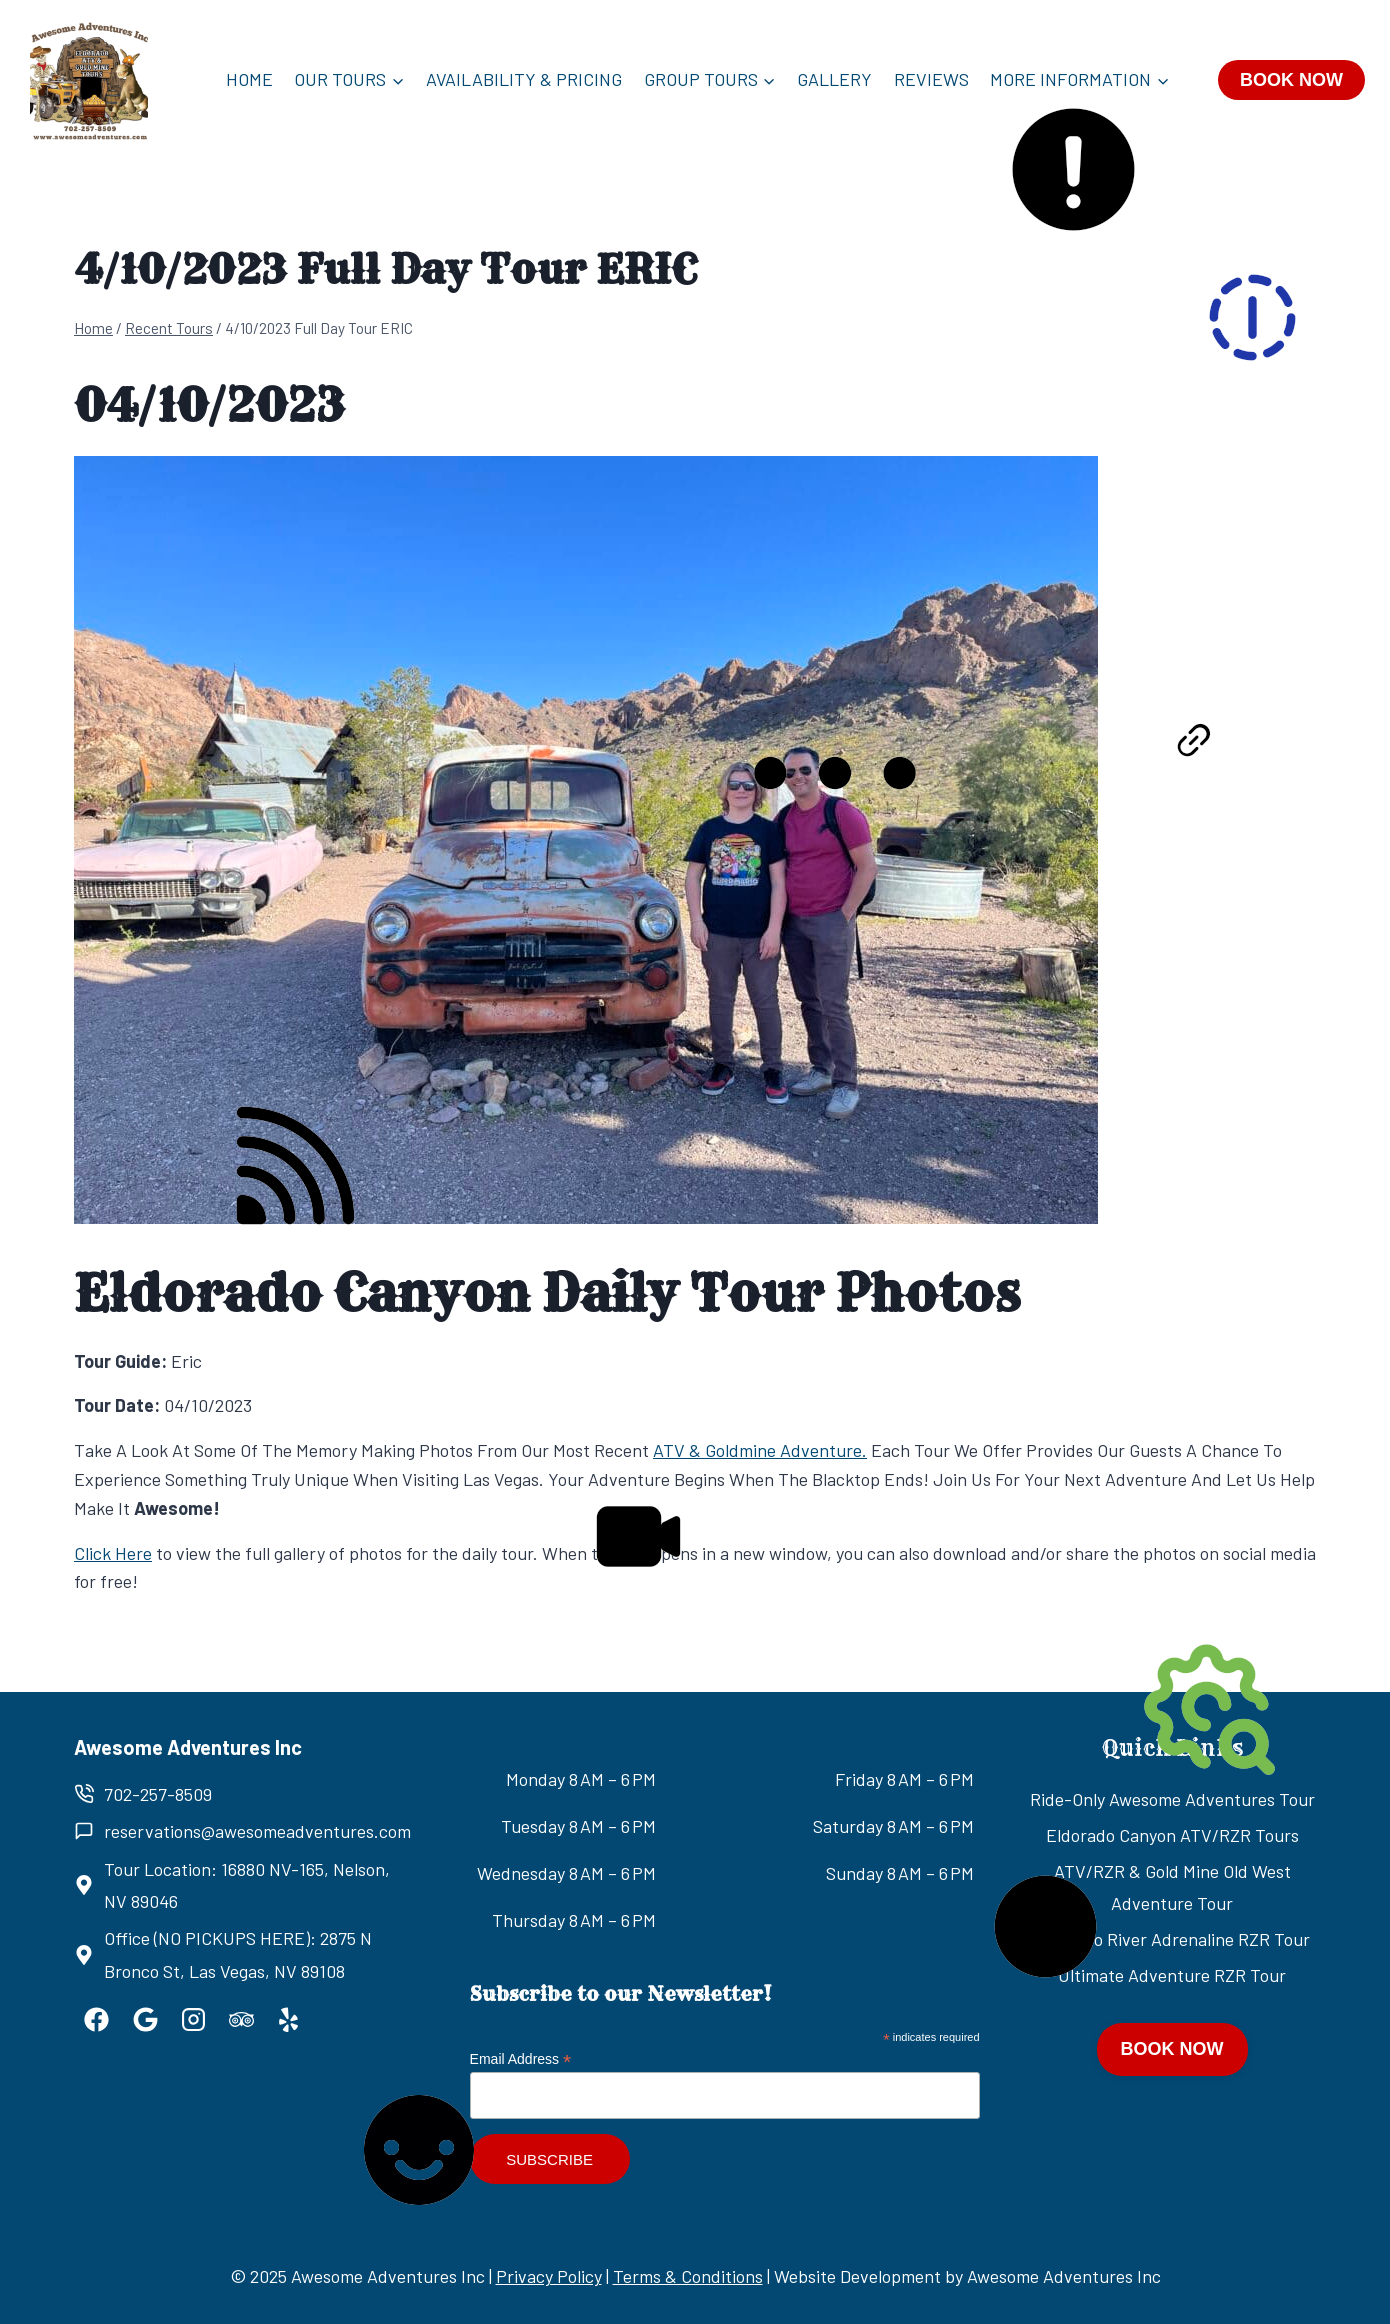 Image resolution: width=1390 pixels, height=2324 pixels. What do you see at coordinates (638, 1536) in the screenshot?
I see `start a video call` at bounding box center [638, 1536].